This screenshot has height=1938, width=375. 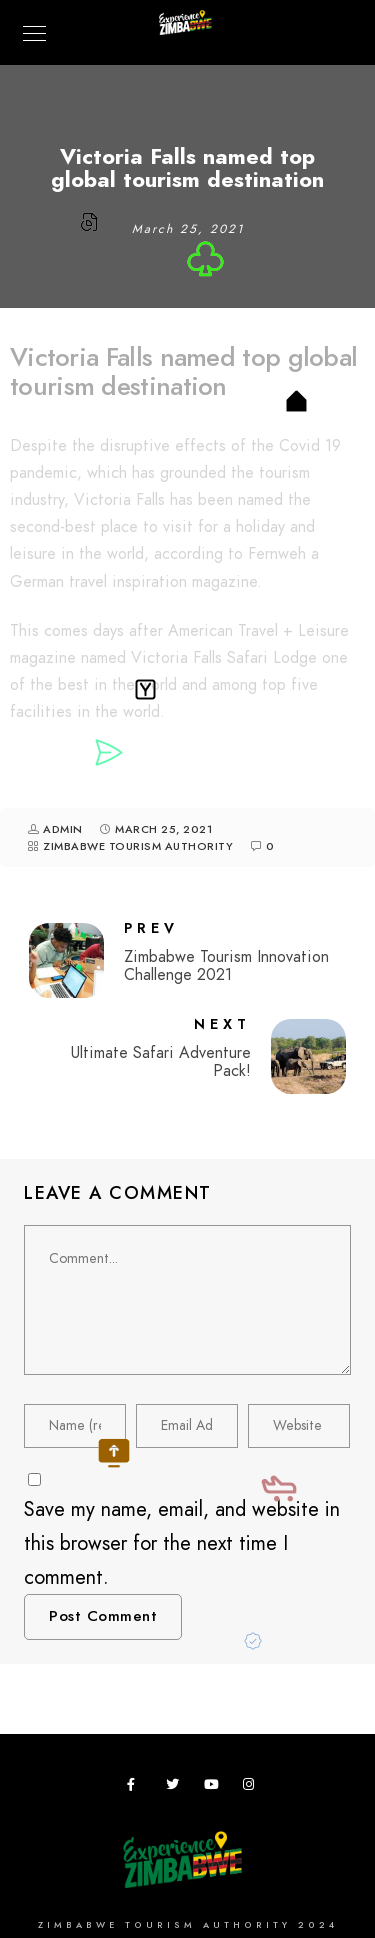 I want to click on visit Y Combinator website, so click(x=145, y=689).